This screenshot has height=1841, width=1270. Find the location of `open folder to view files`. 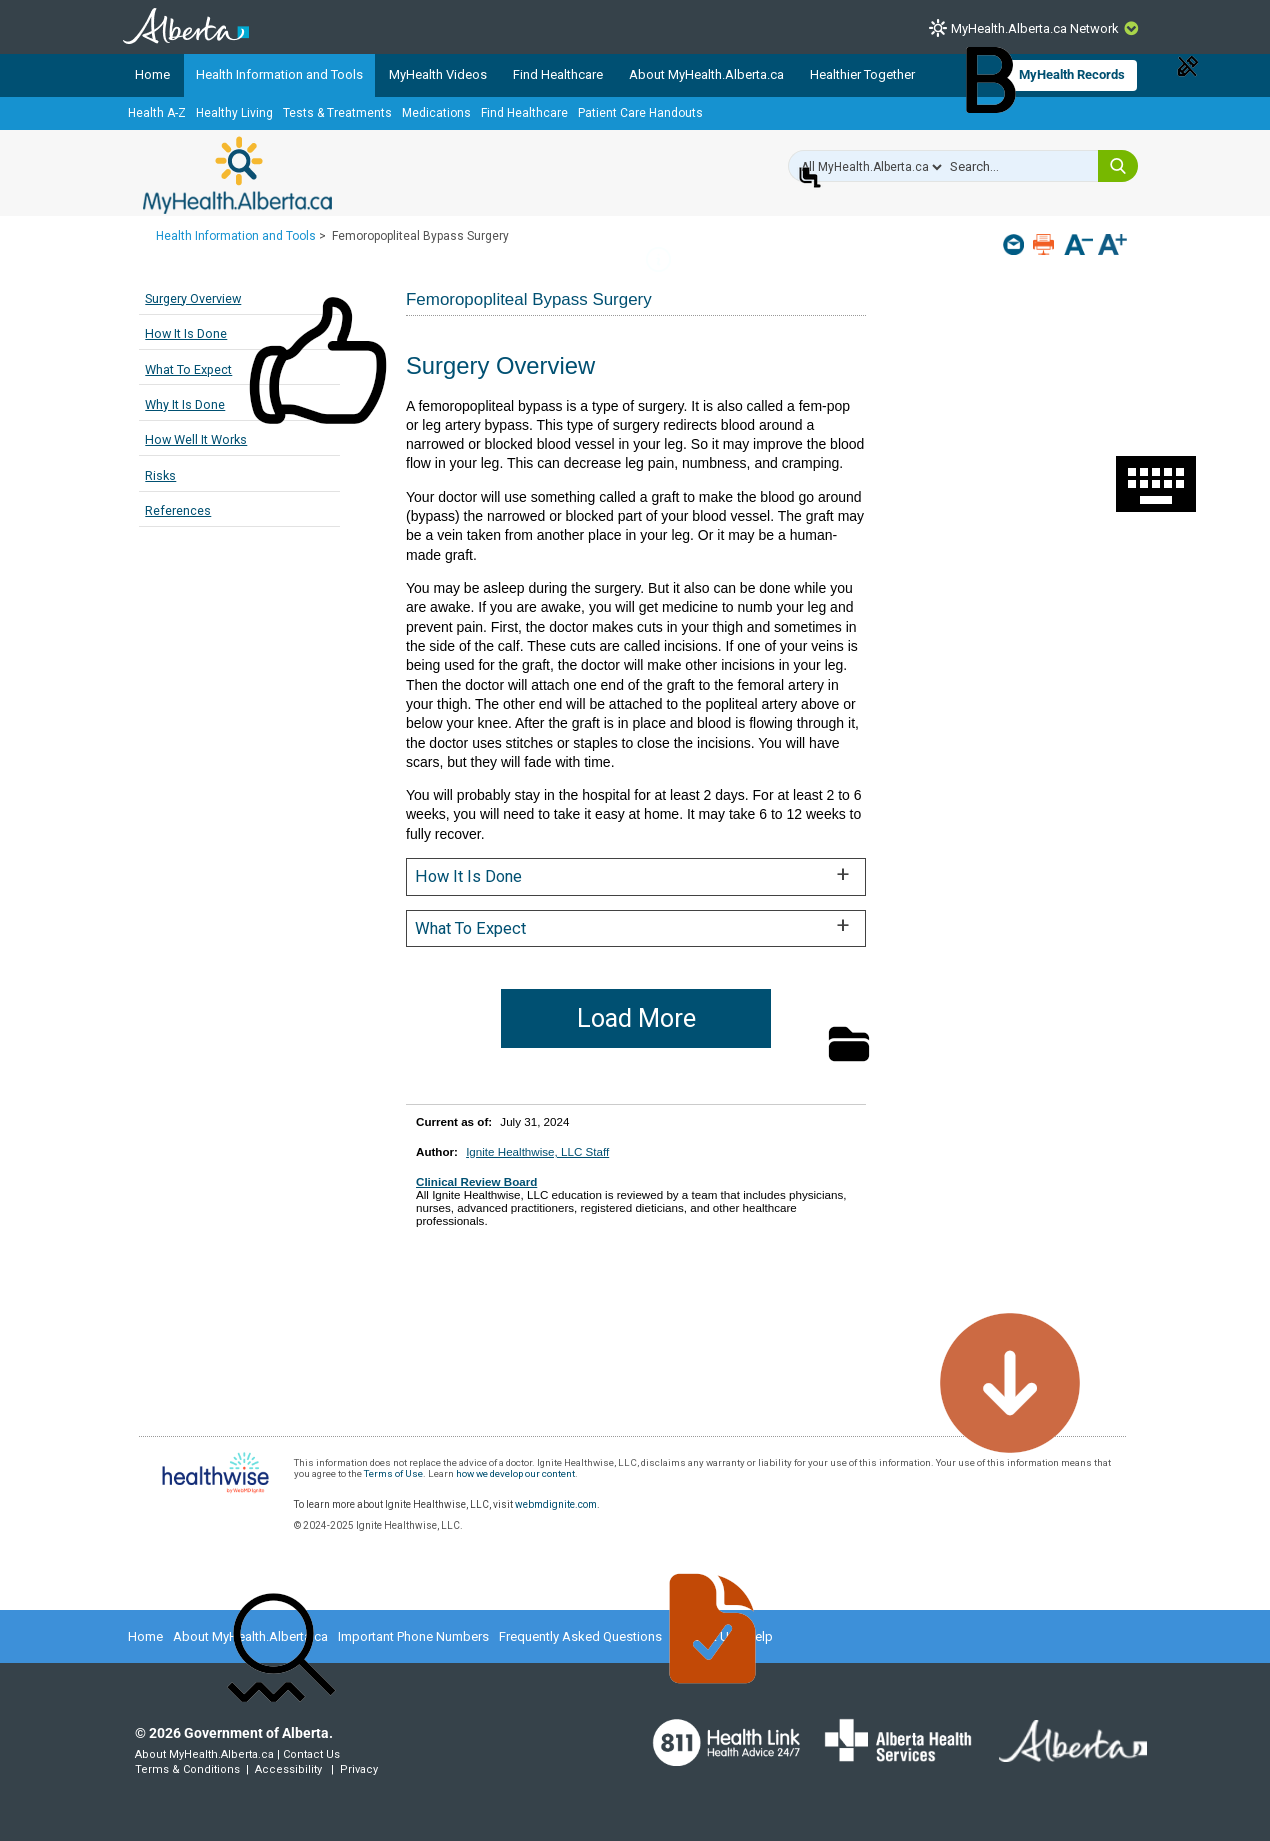

open folder to view files is located at coordinates (849, 1044).